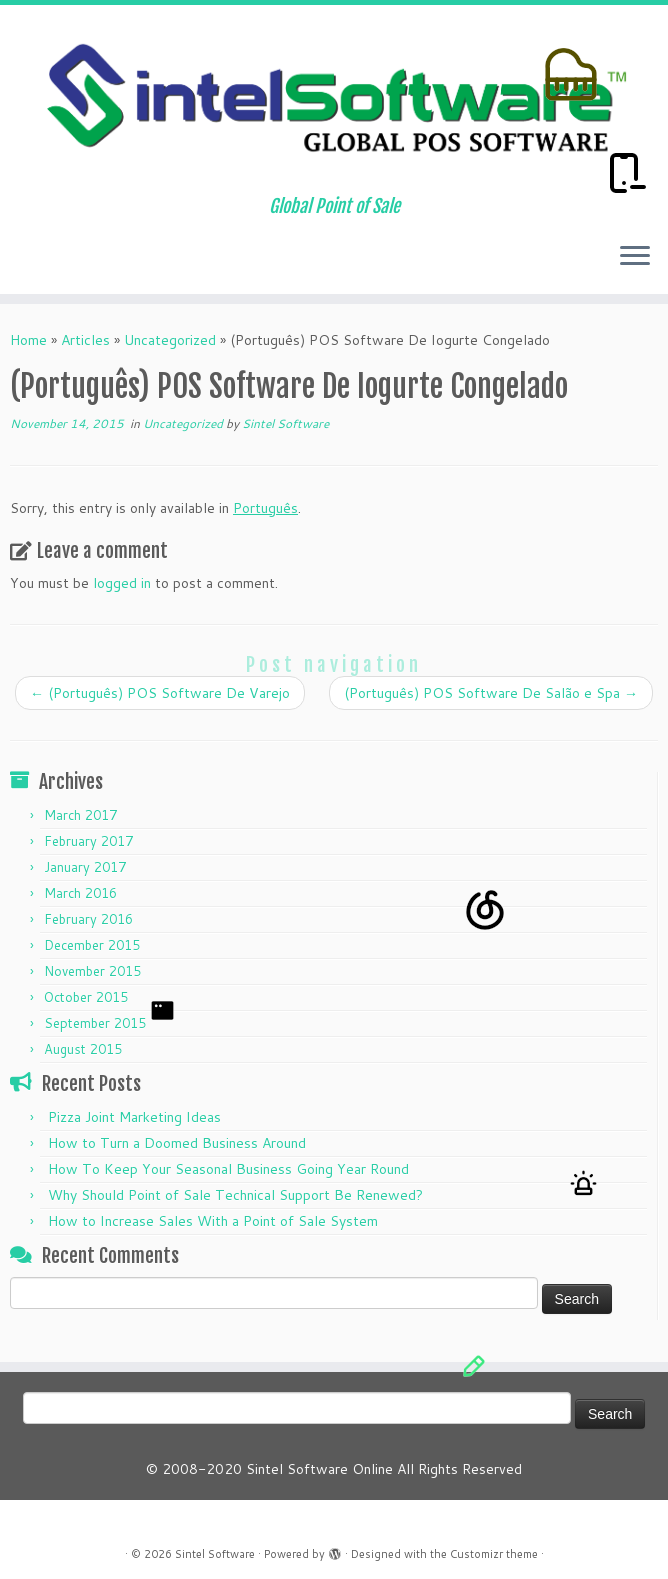  What do you see at coordinates (474, 1366) in the screenshot?
I see `edit content or settings` at bounding box center [474, 1366].